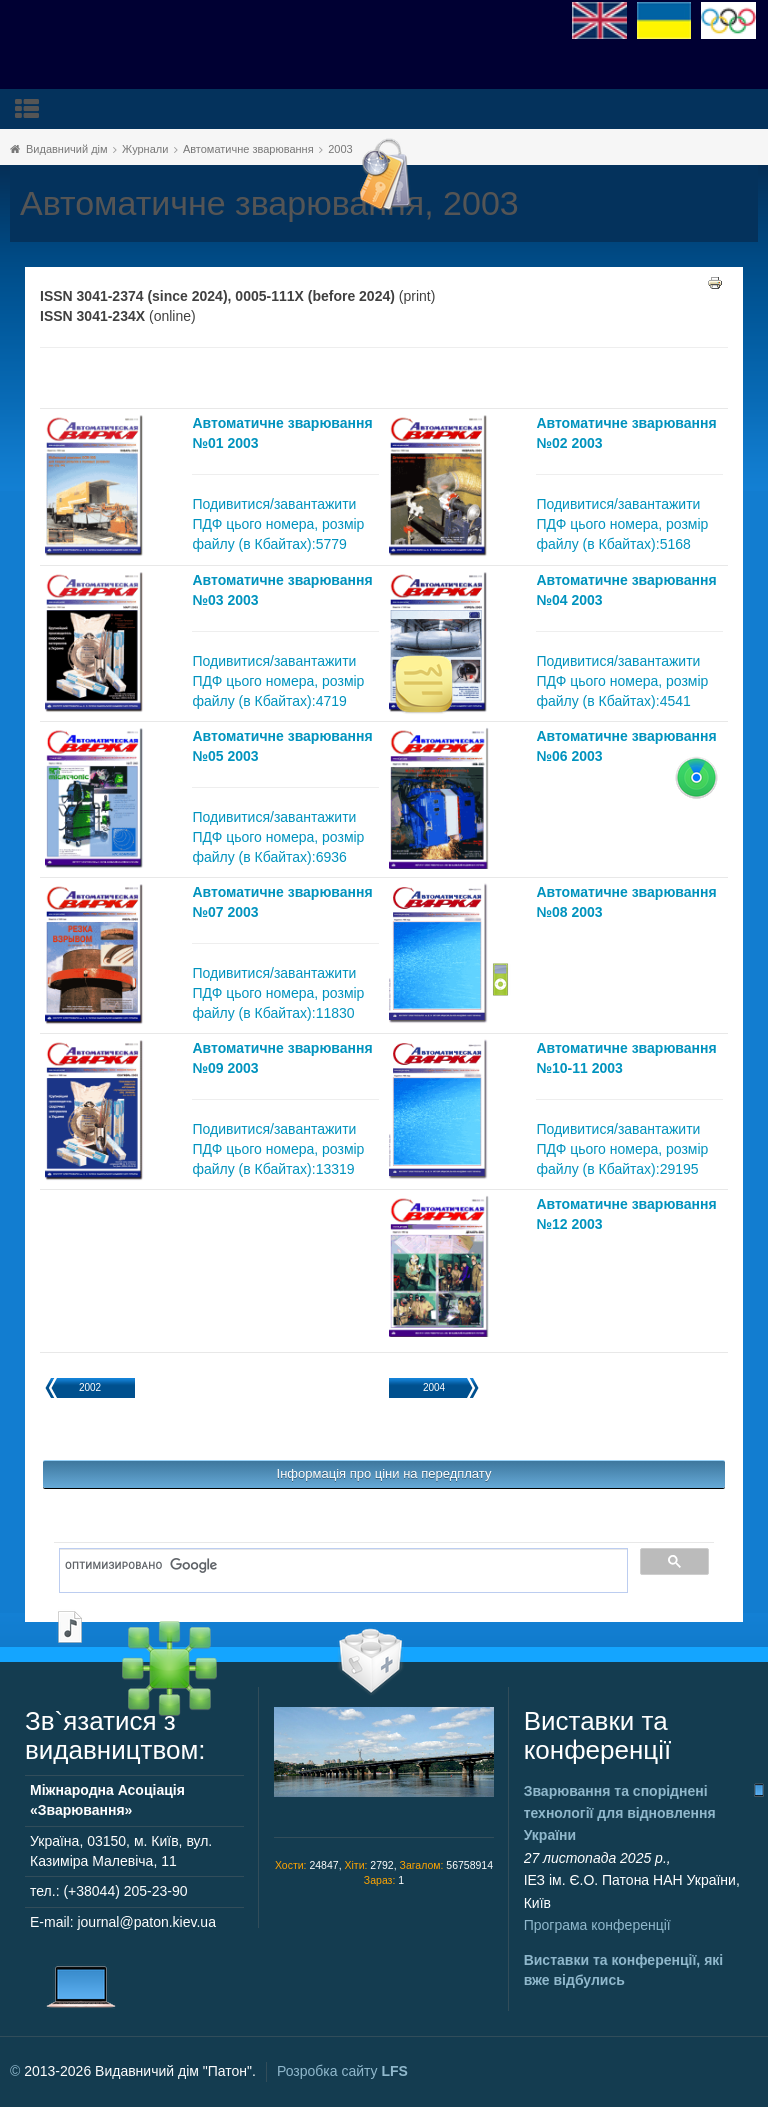  What do you see at coordinates (371, 1661) in the screenshot?
I see `scripting addition or plugin component for script editor` at bounding box center [371, 1661].